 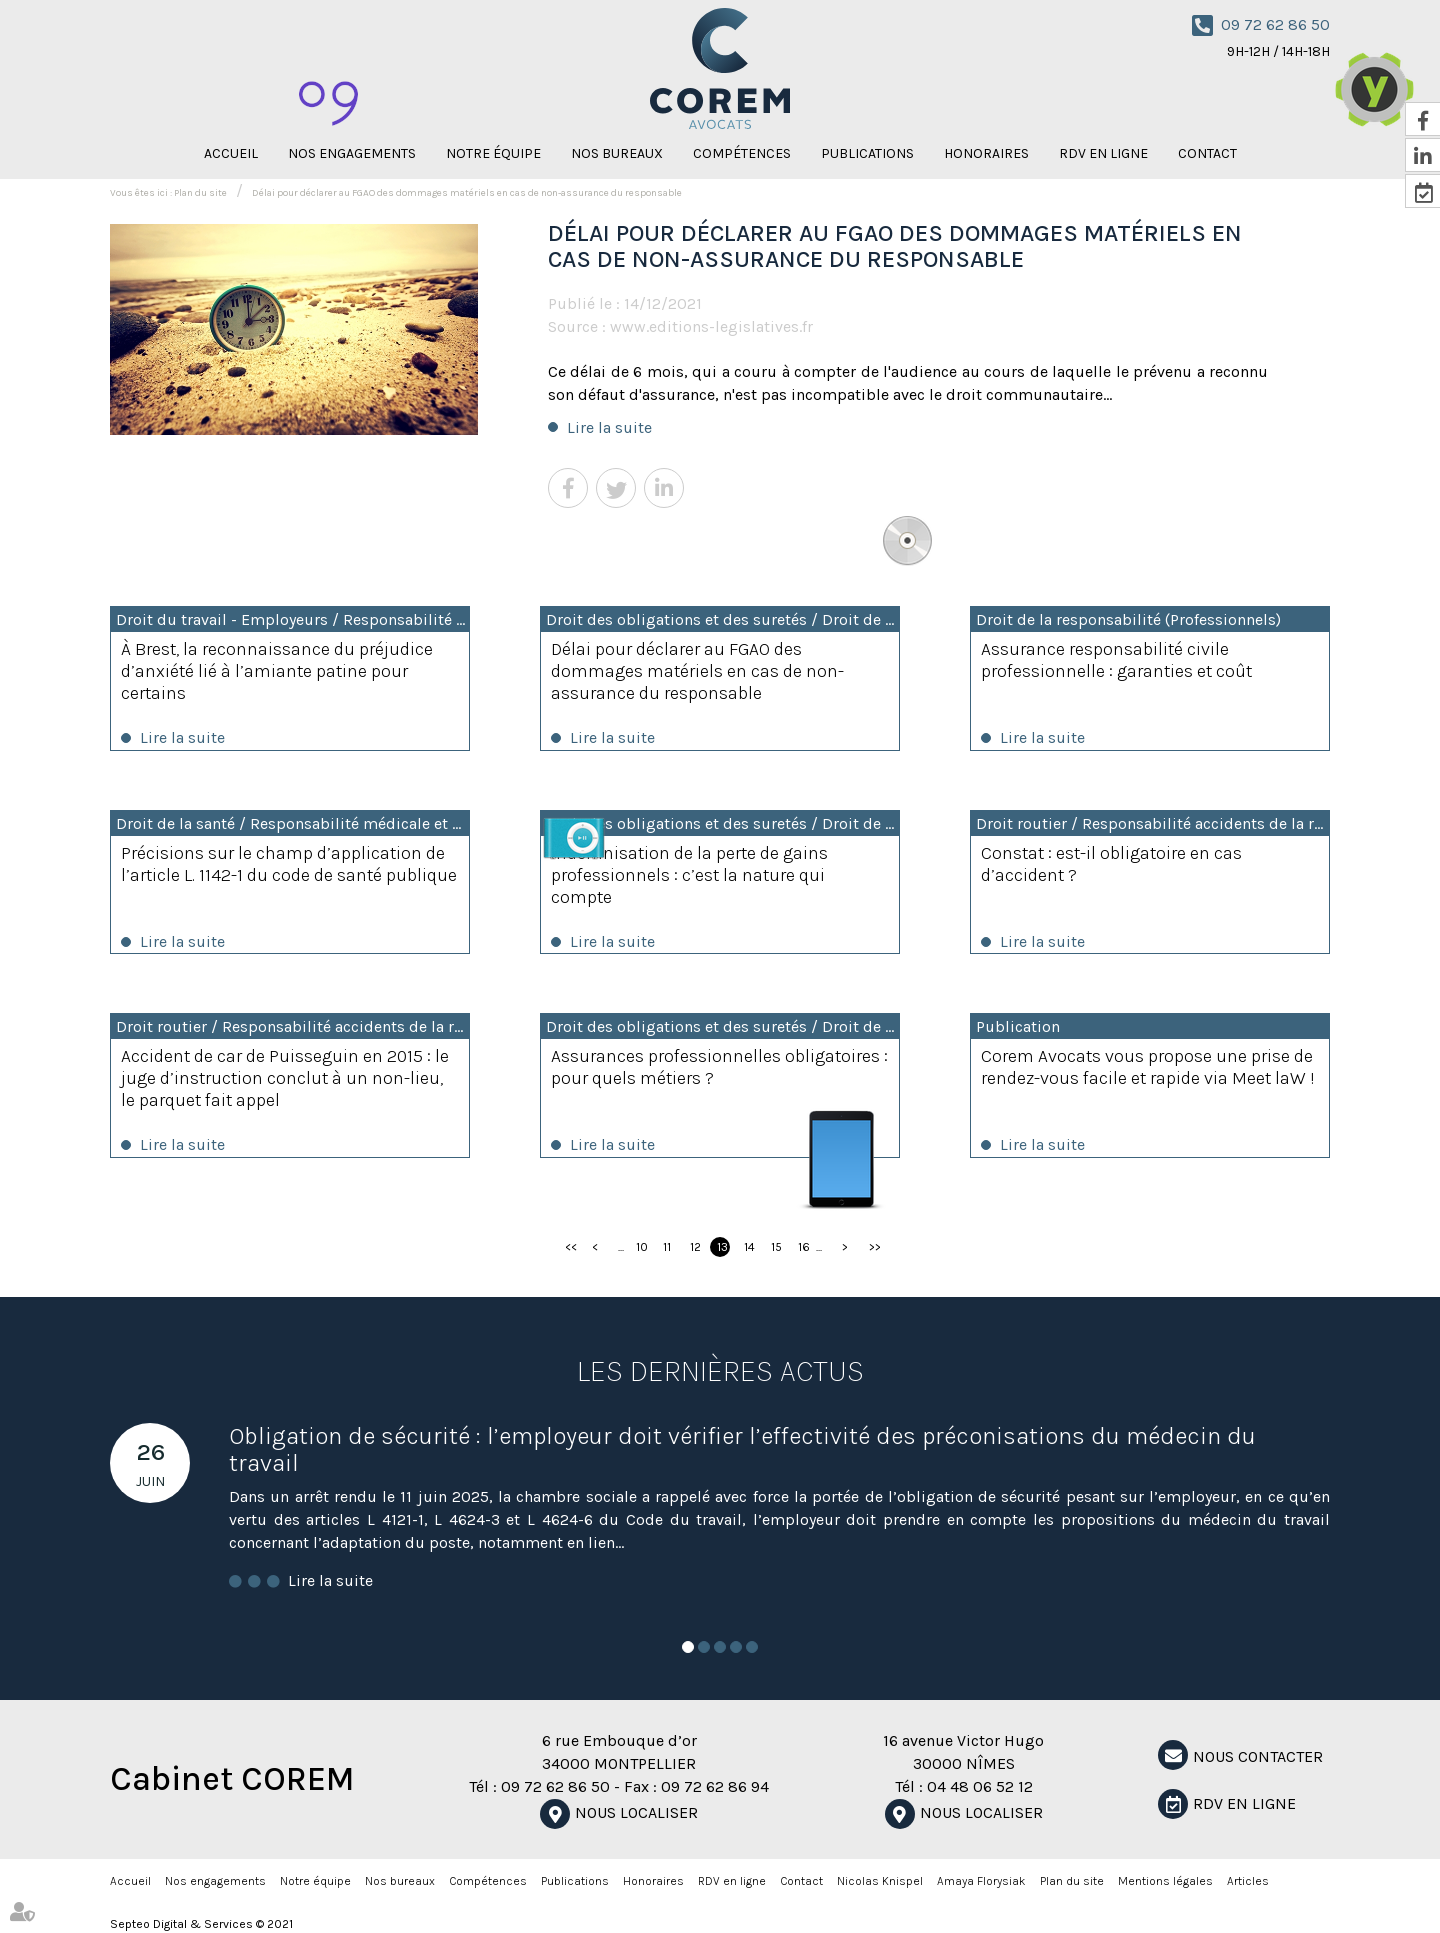 What do you see at coordinates (841, 1150) in the screenshot?
I see `iPad Mini 3 device icon in system settings` at bounding box center [841, 1150].